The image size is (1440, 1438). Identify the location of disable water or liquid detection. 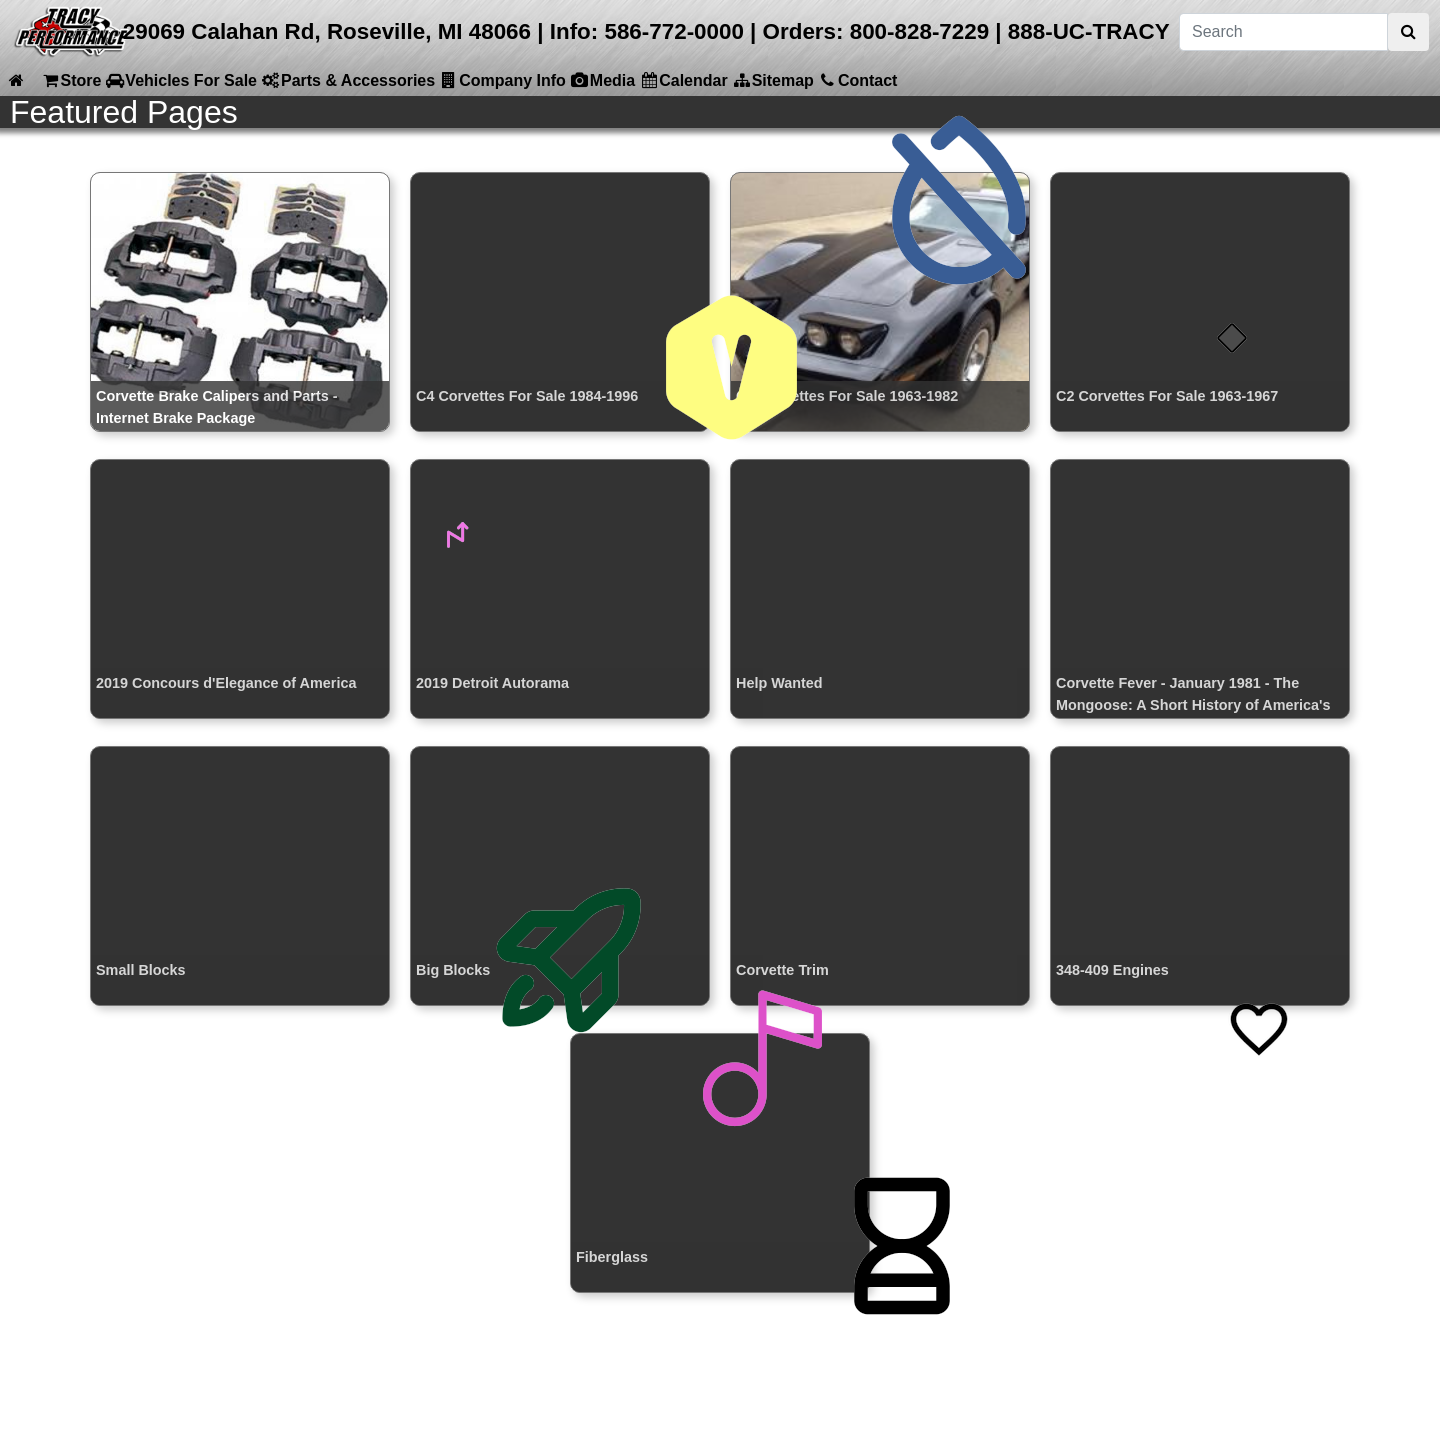
(959, 206).